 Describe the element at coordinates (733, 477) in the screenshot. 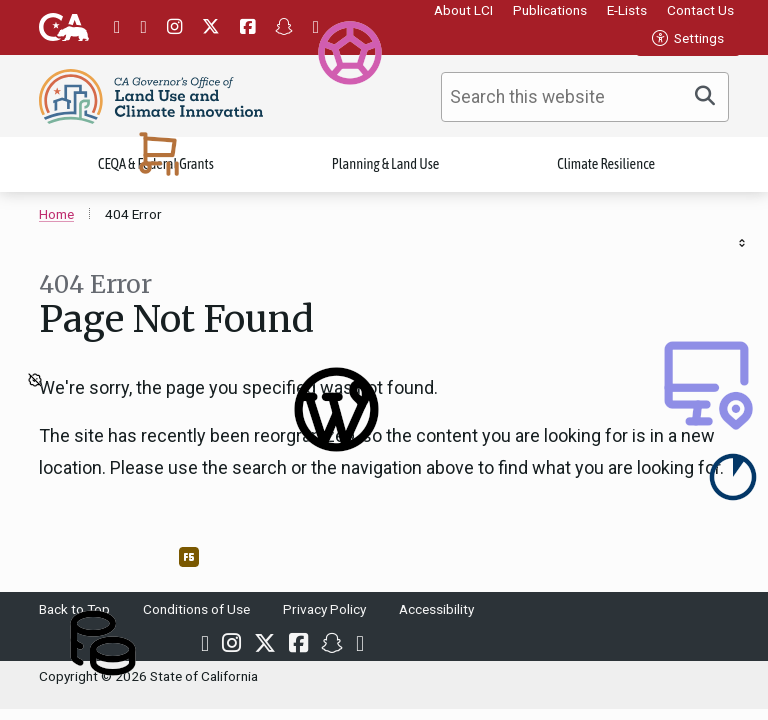

I see `indicates 10% progress or completion` at that location.